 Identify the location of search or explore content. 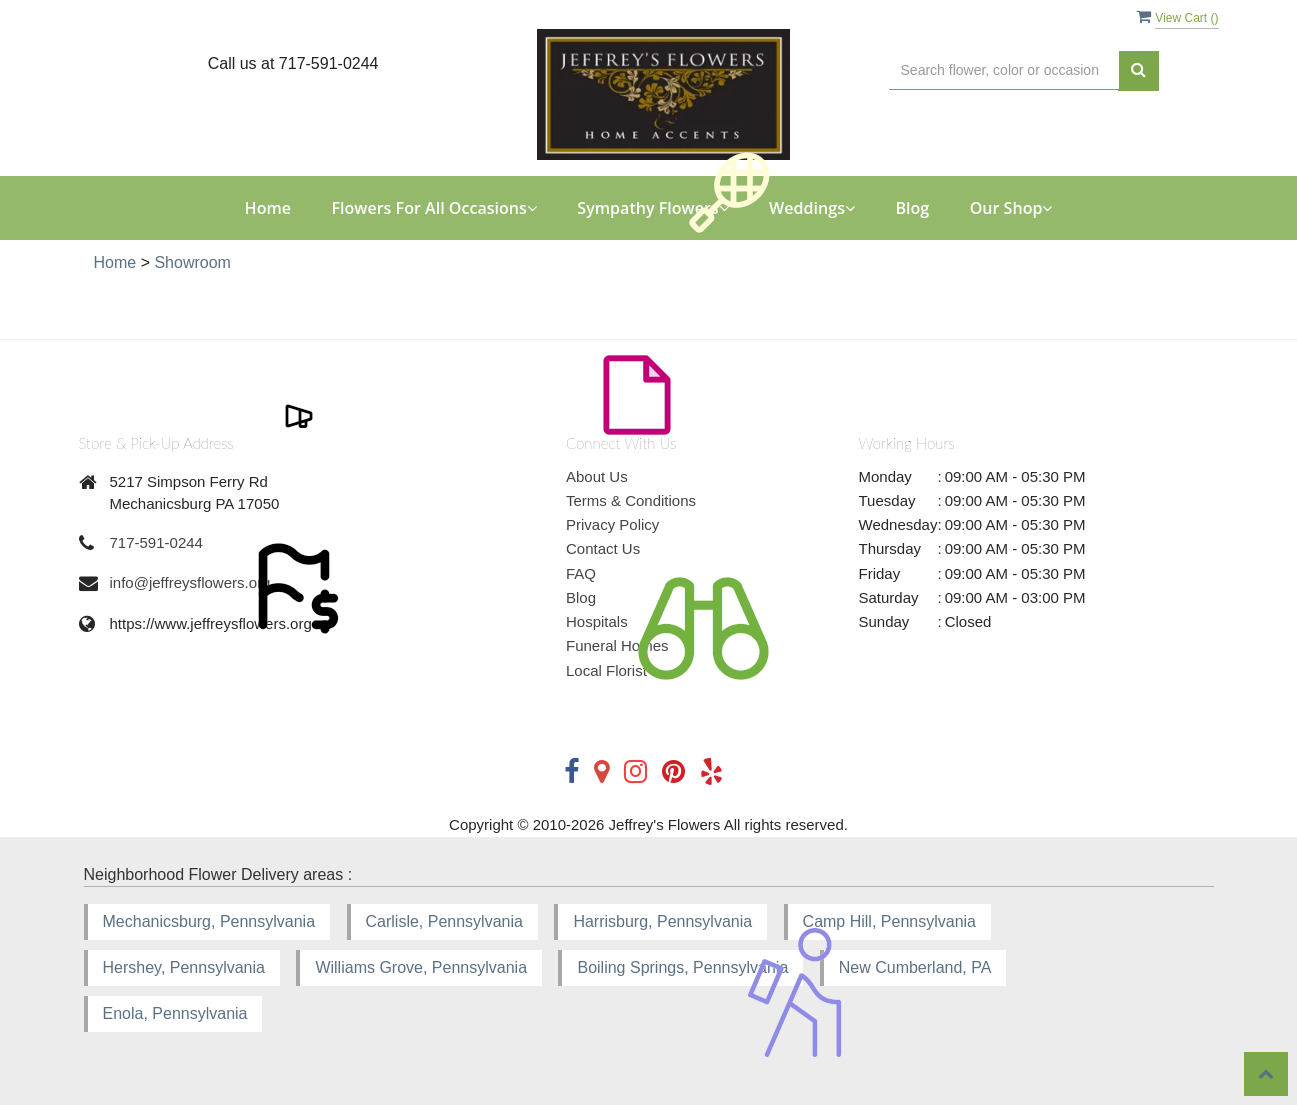
(703, 628).